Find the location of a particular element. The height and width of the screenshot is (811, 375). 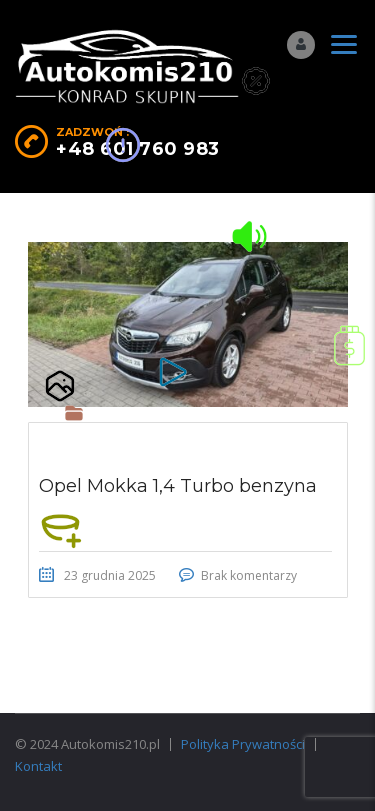

play media or video content is located at coordinates (173, 372).